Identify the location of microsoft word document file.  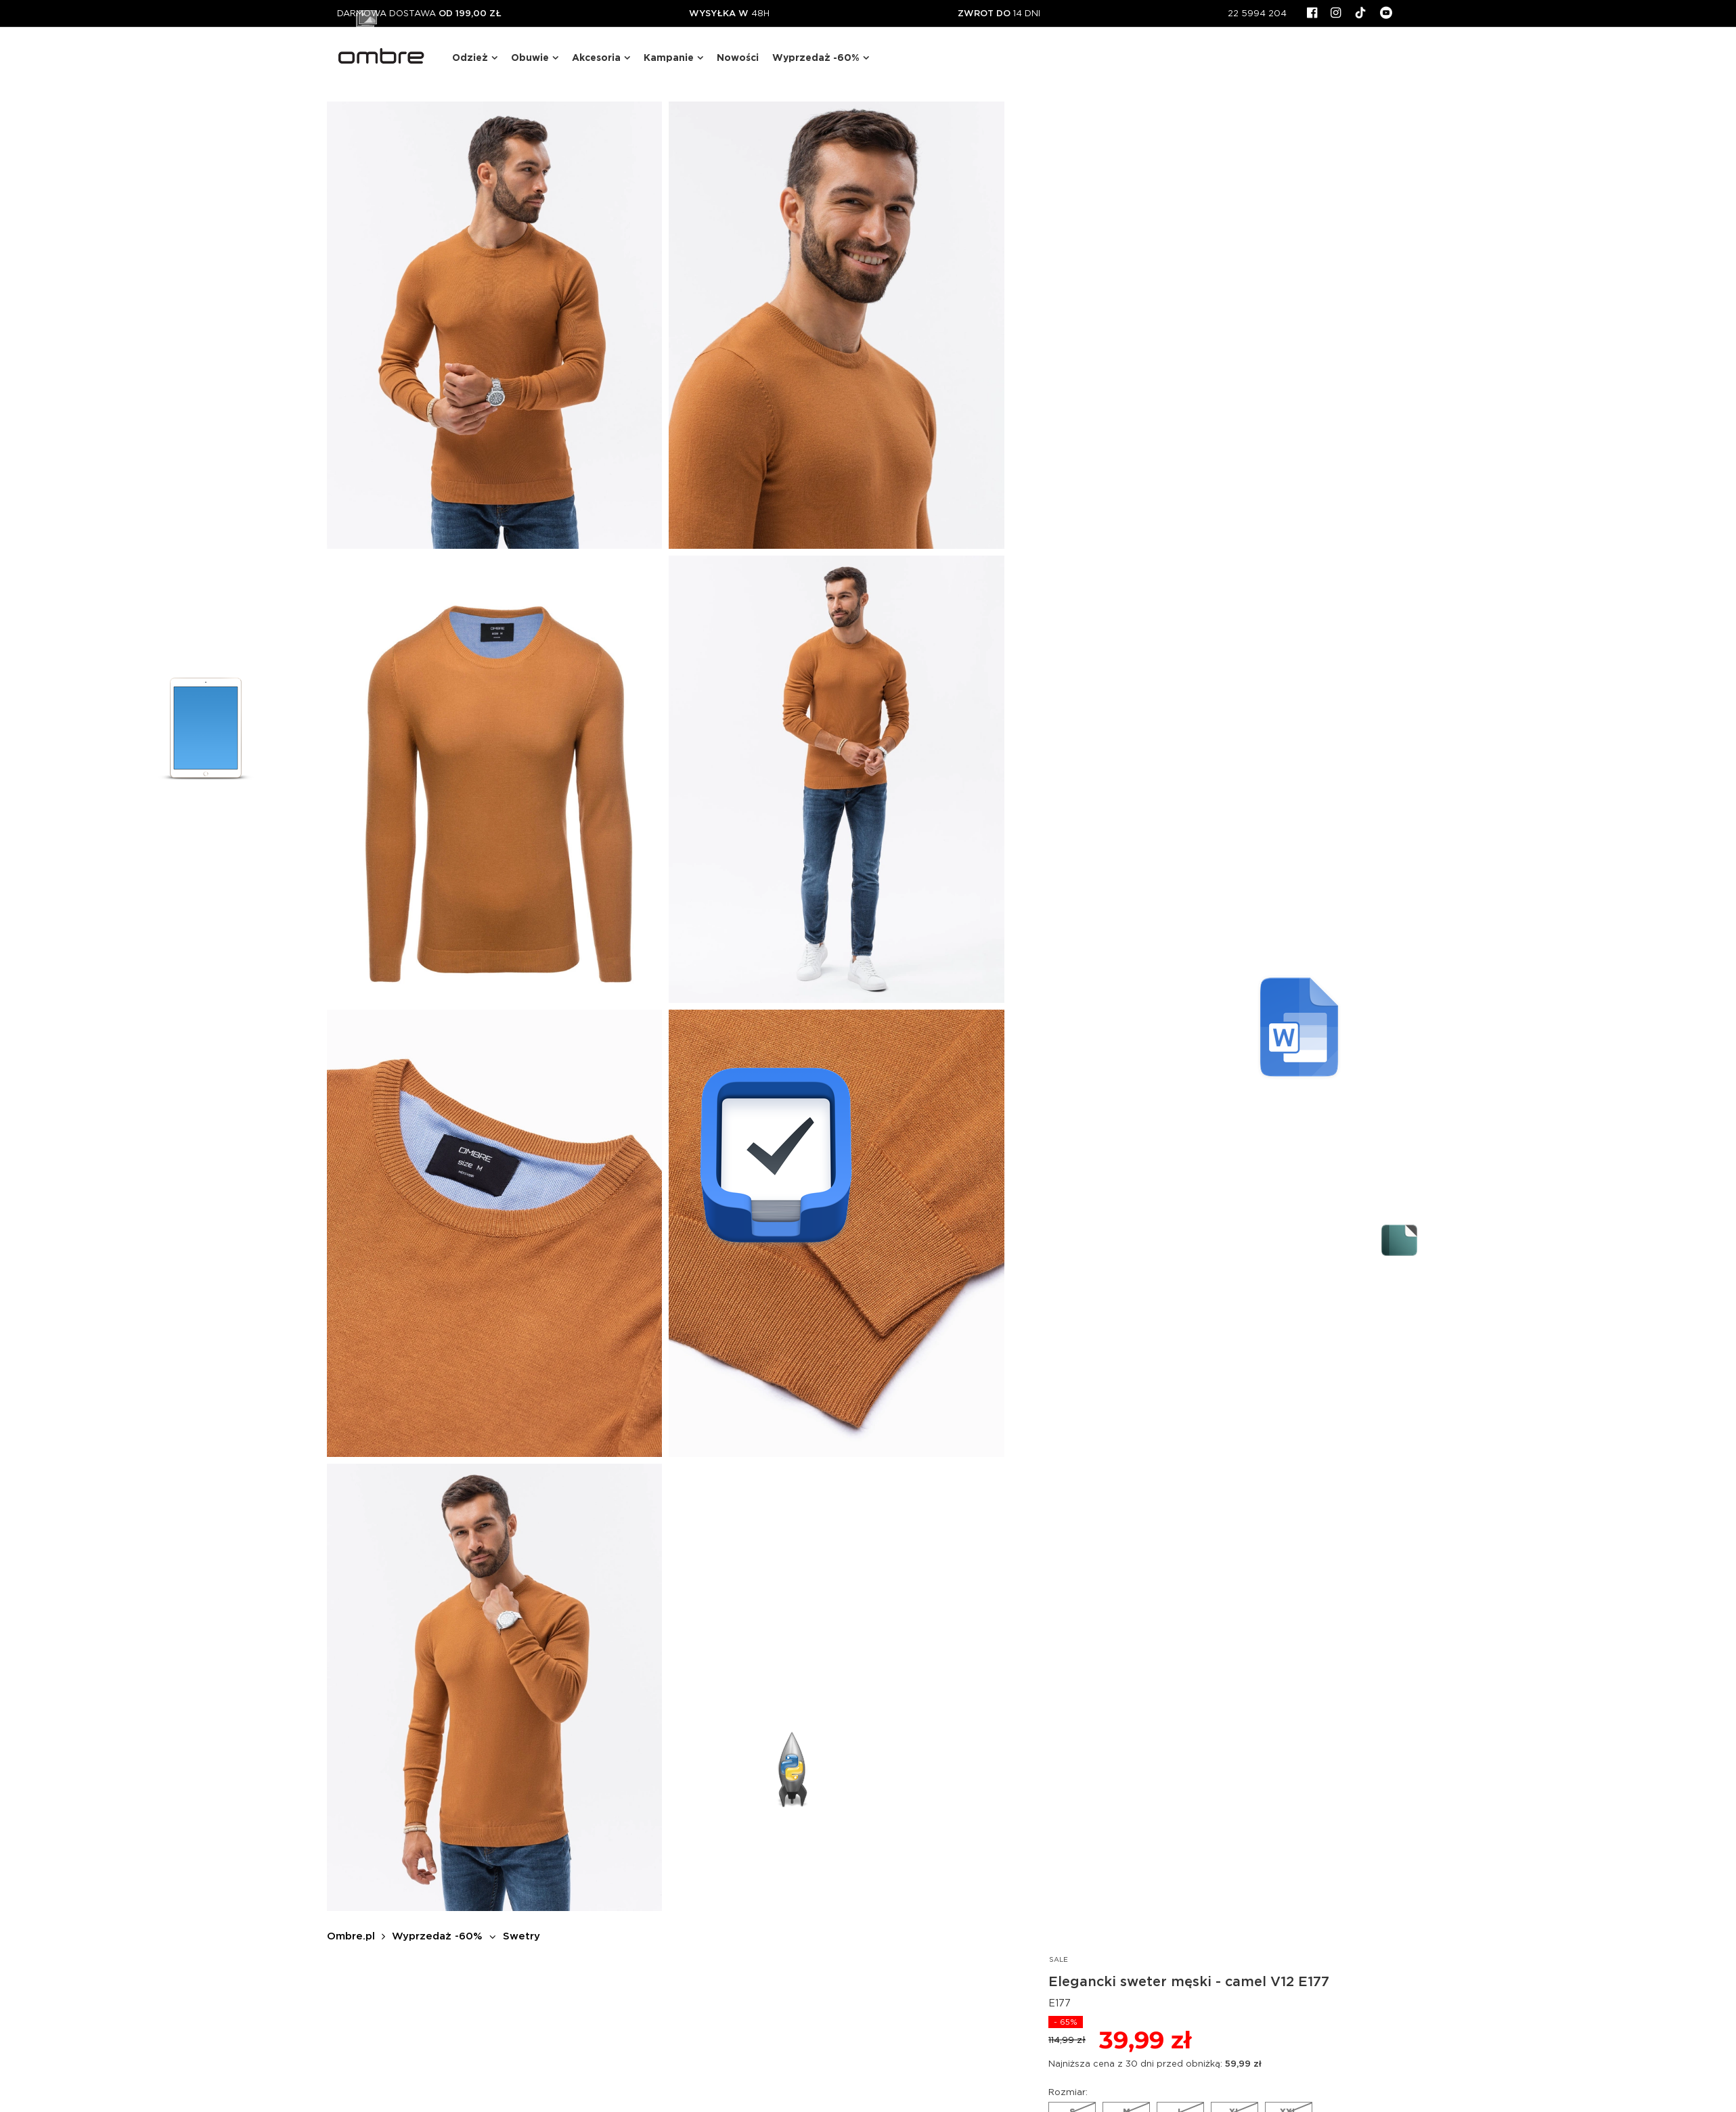
(1299, 1027).